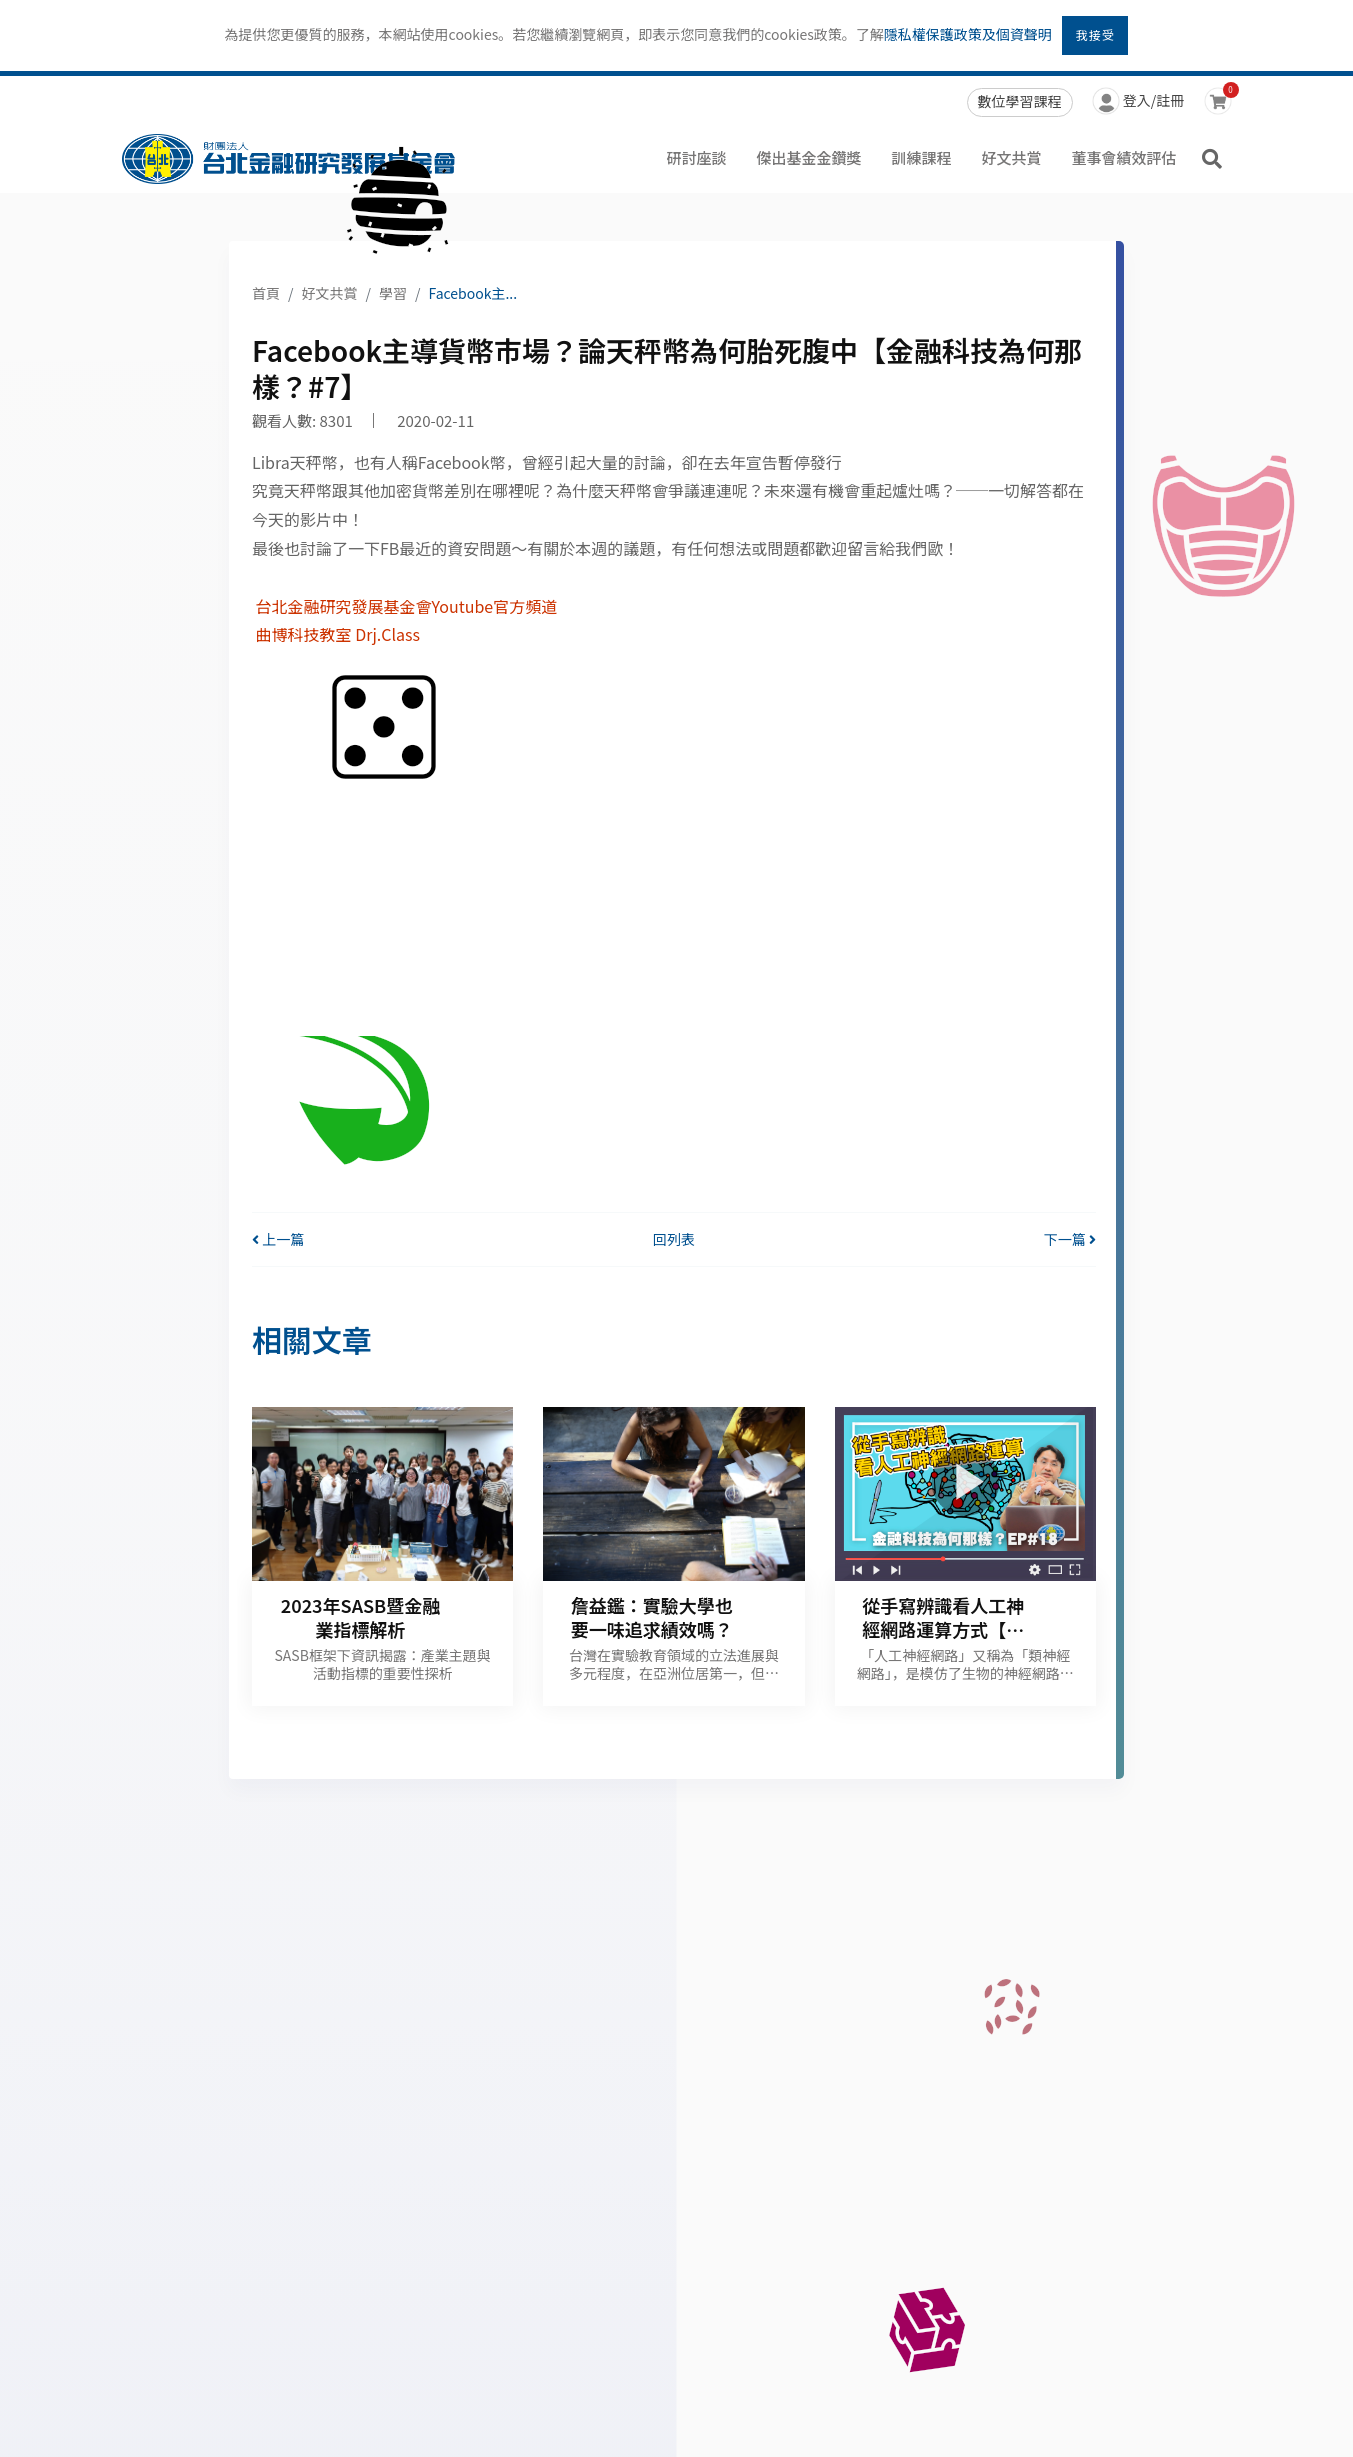 This screenshot has width=1353, height=2457. What do you see at coordinates (384, 727) in the screenshot?
I see `roll the dice or take a random action` at bounding box center [384, 727].